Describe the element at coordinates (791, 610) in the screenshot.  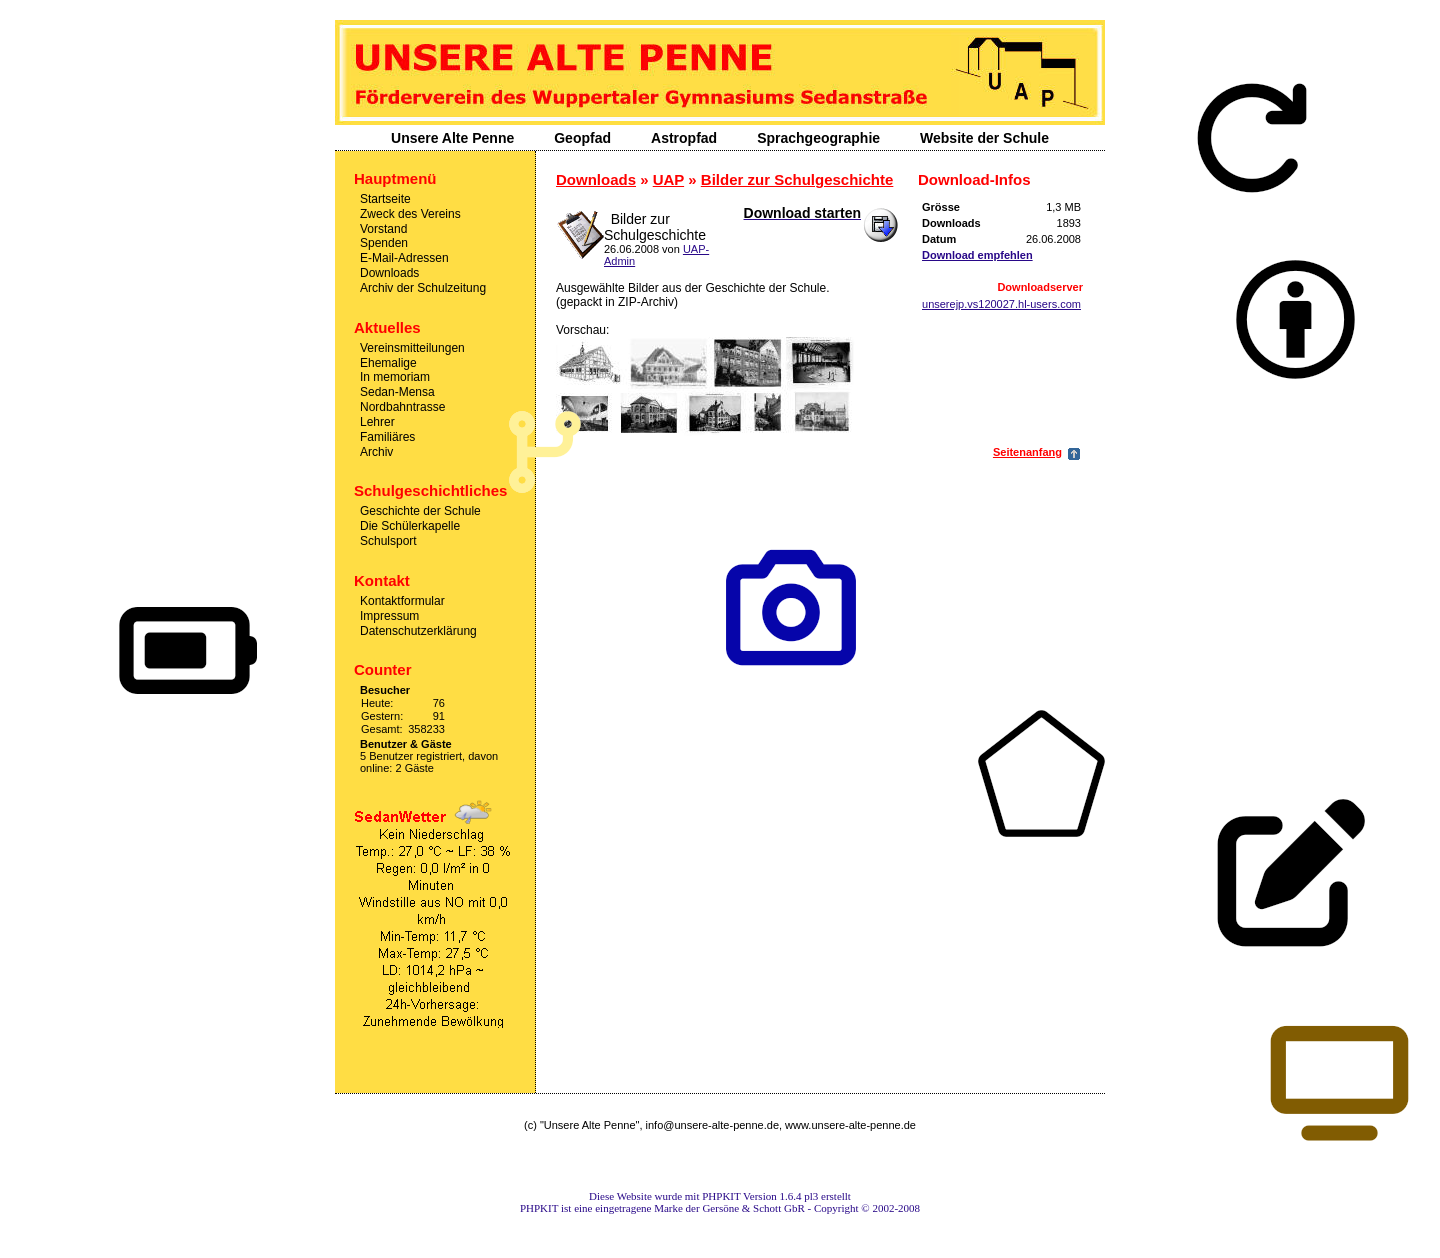
I see `take a photo` at that location.